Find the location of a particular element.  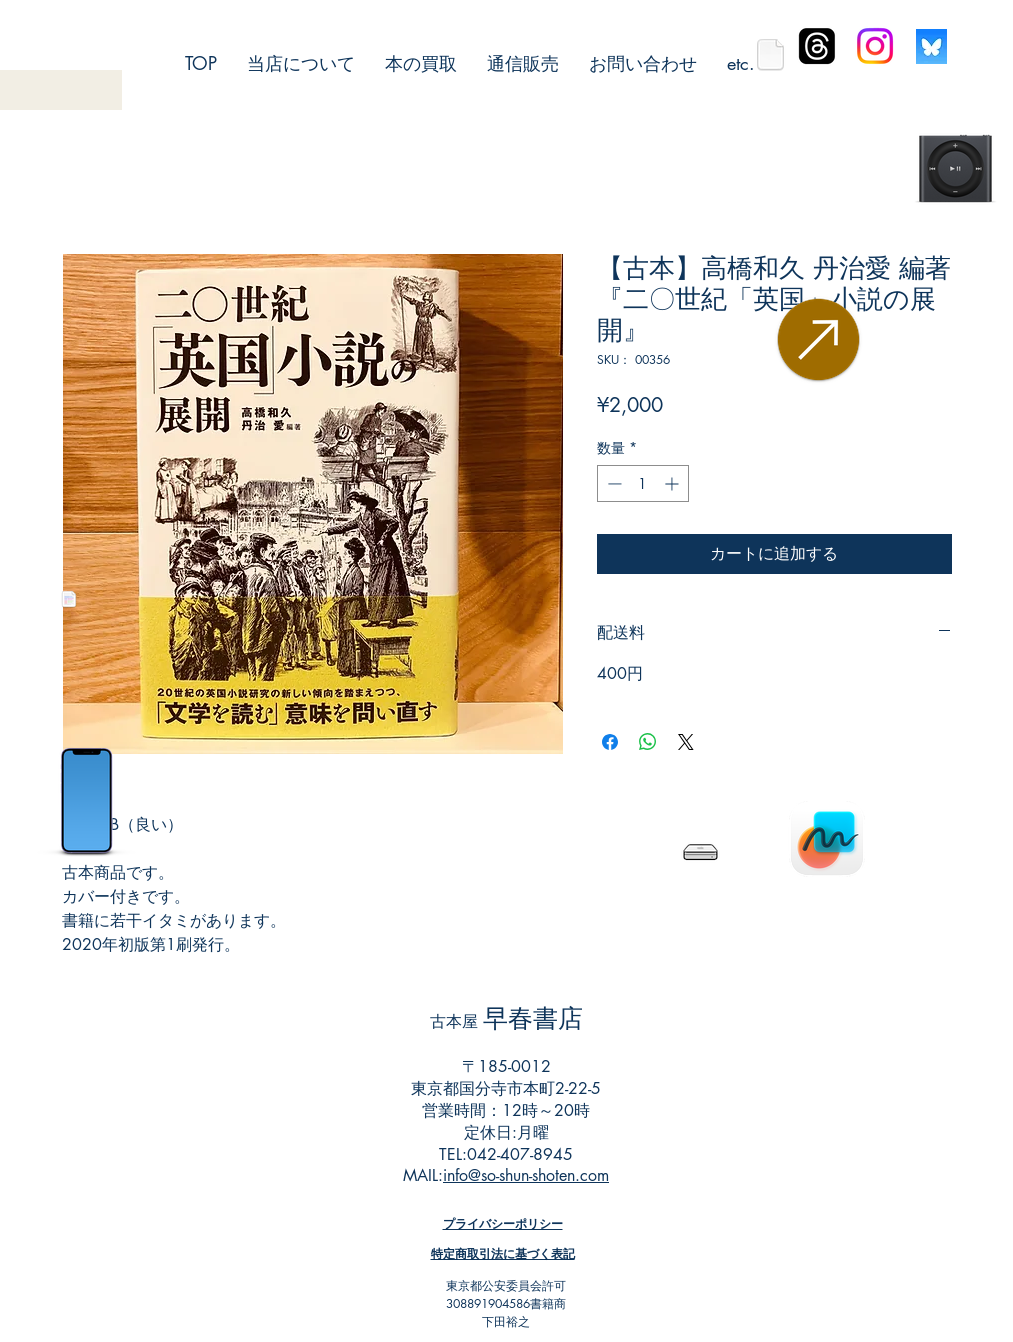

indicates a symbolic link or shortcut to another file is located at coordinates (818, 339).